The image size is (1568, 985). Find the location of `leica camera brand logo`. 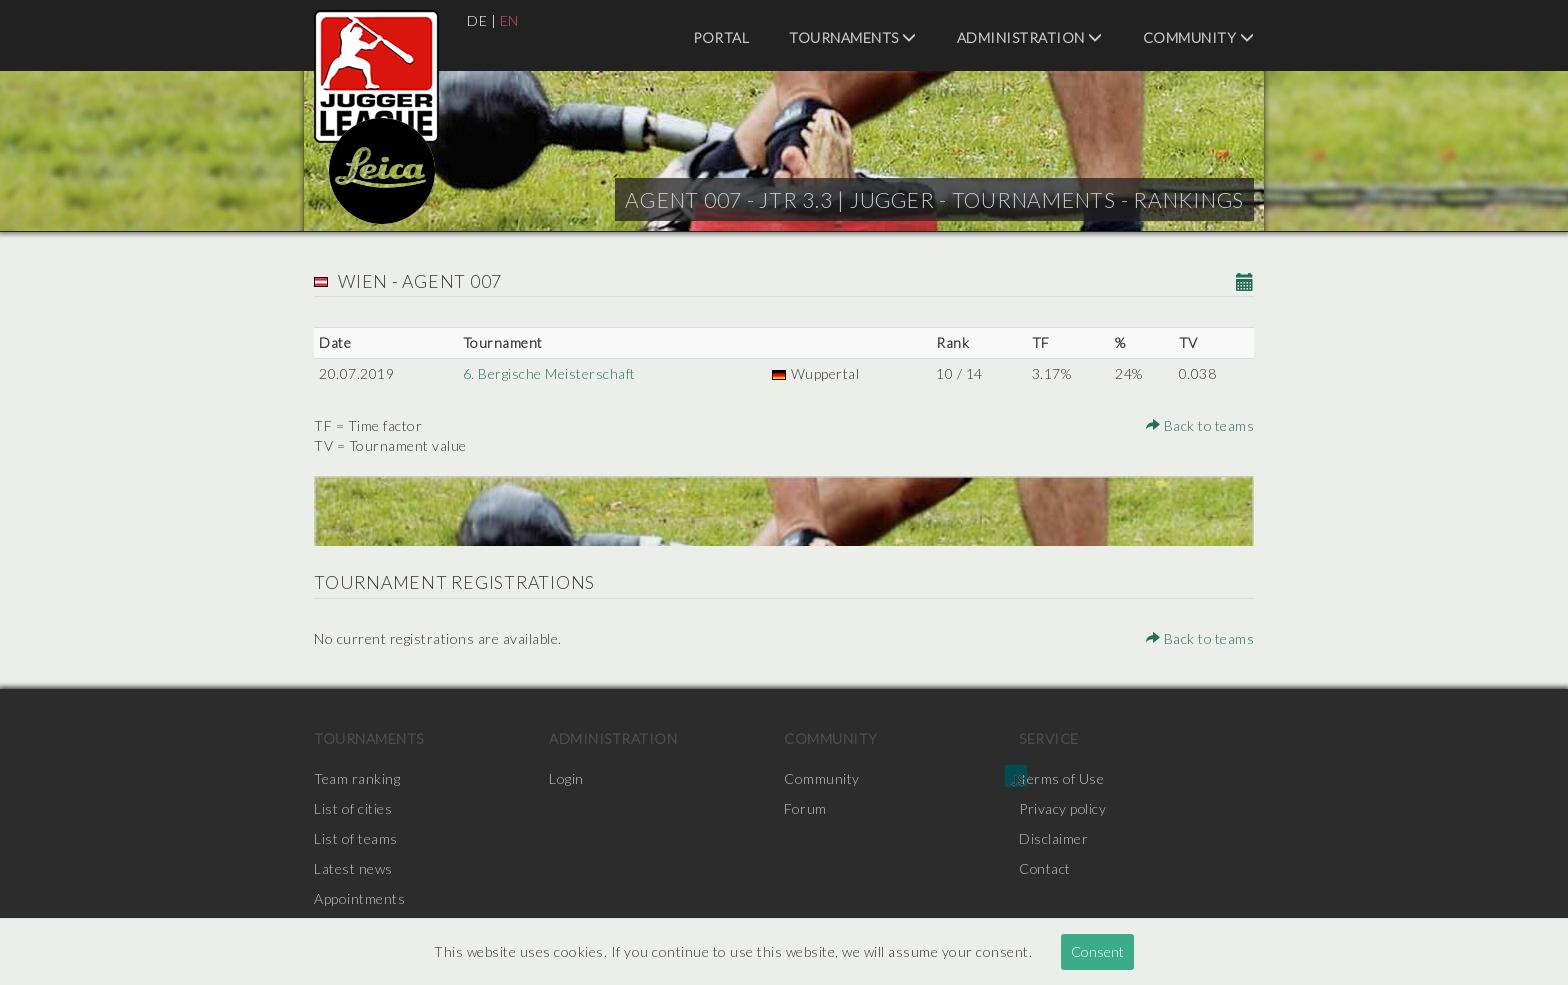

leica camera brand logo is located at coordinates (382, 171).